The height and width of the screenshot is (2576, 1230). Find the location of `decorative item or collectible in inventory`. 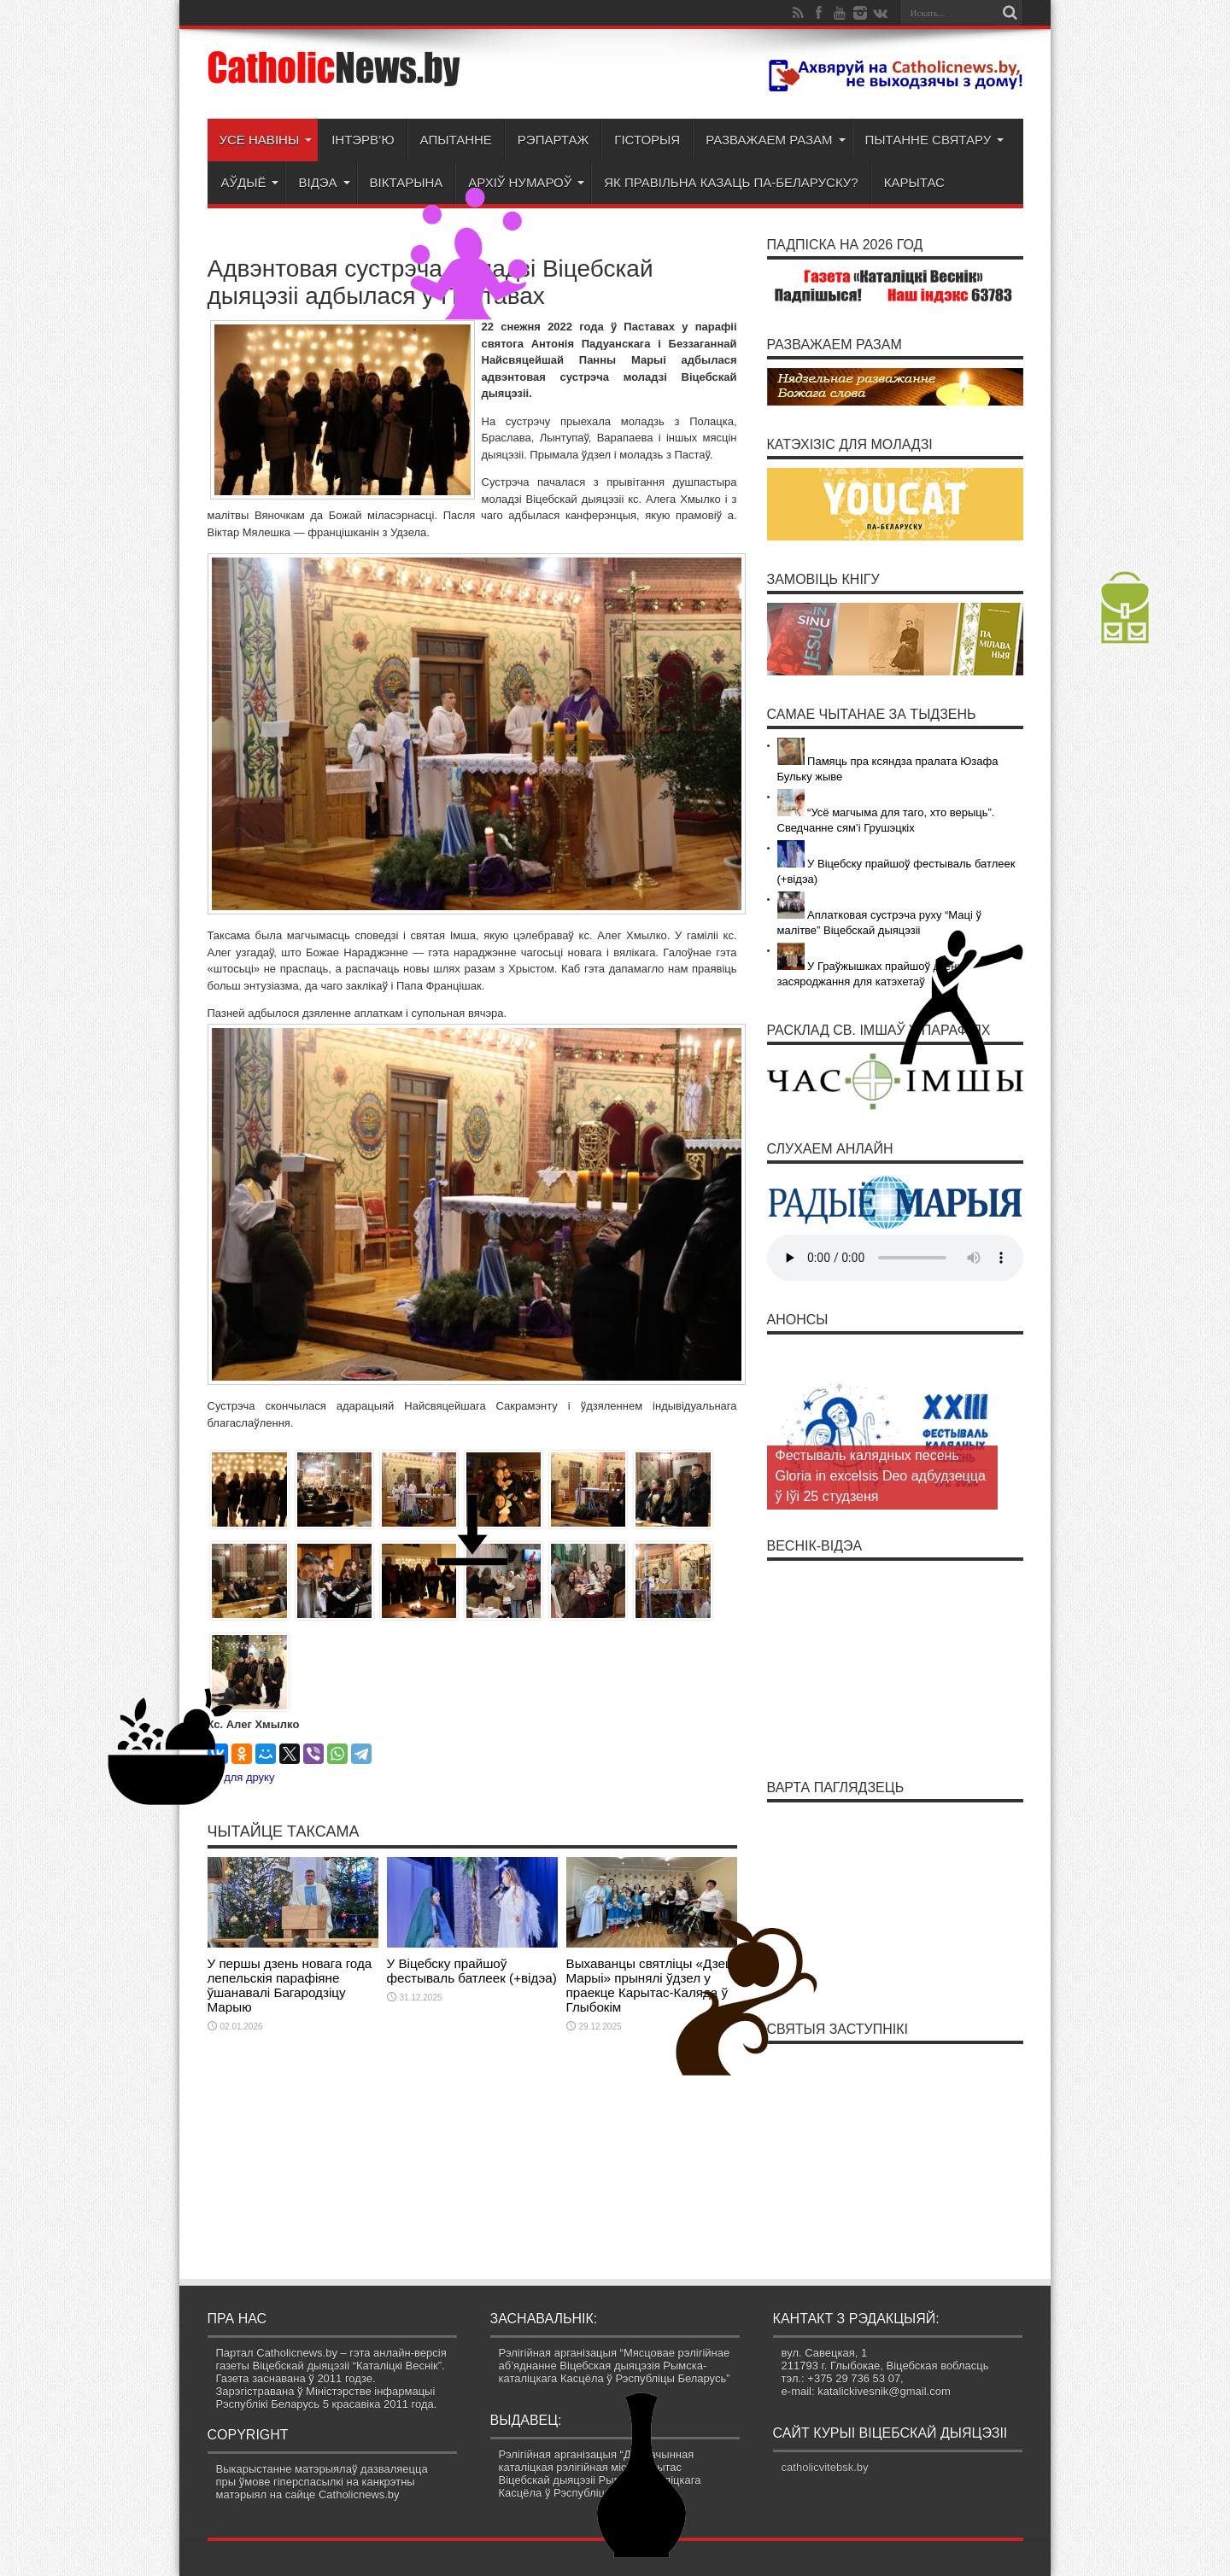

decorative item or collectible in inventory is located at coordinates (641, 2475).